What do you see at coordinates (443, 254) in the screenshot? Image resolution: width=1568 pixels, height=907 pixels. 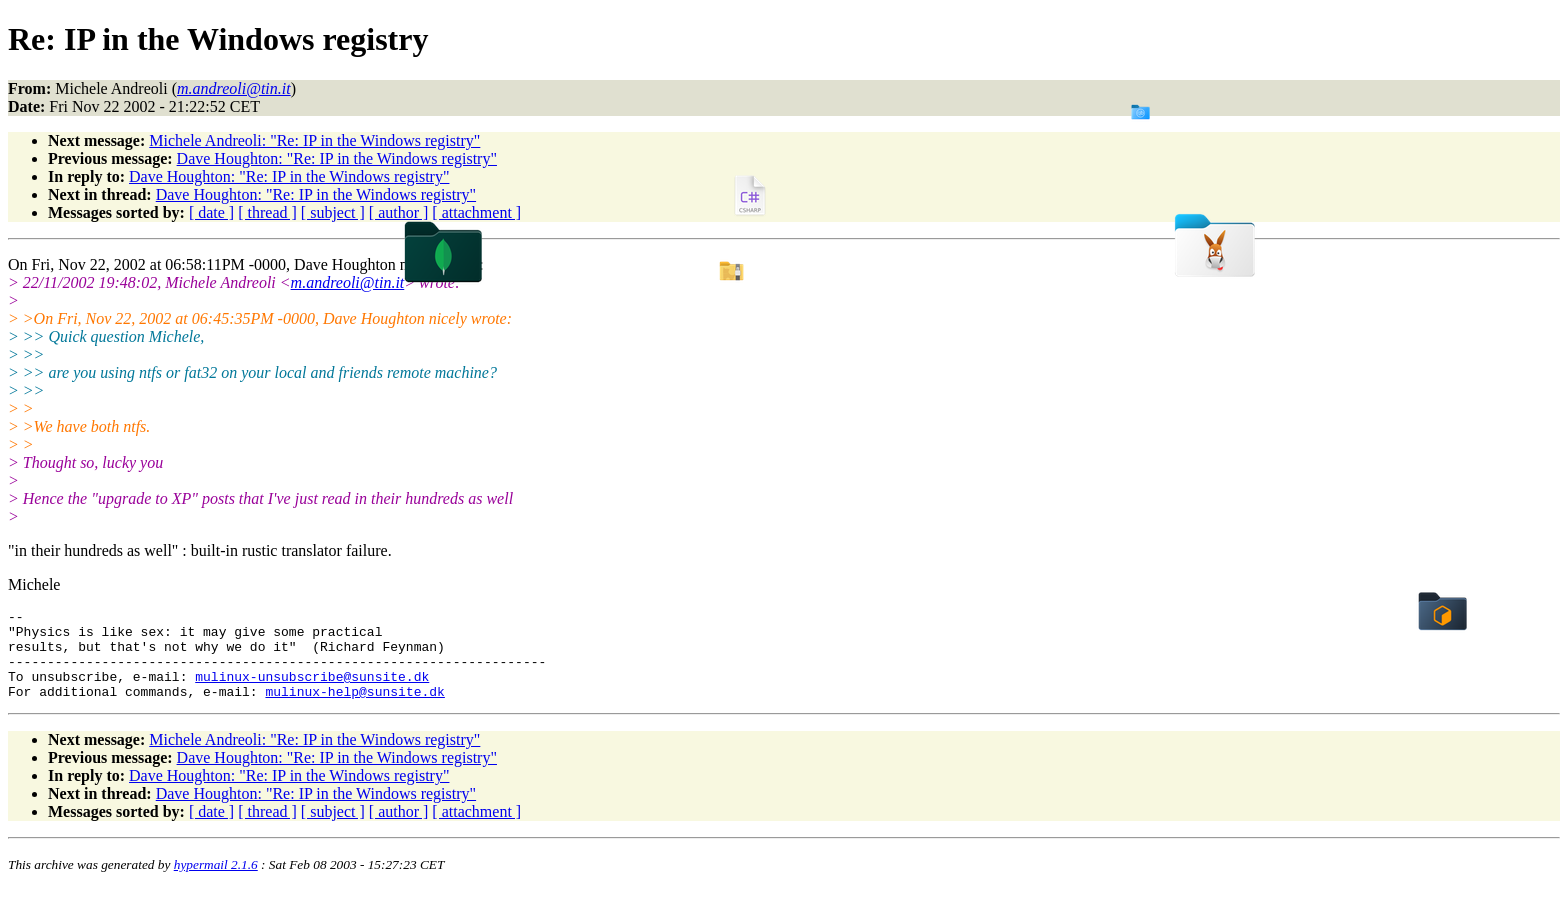 I see `open mongodb database files folder` at bounding box center [443, 254].